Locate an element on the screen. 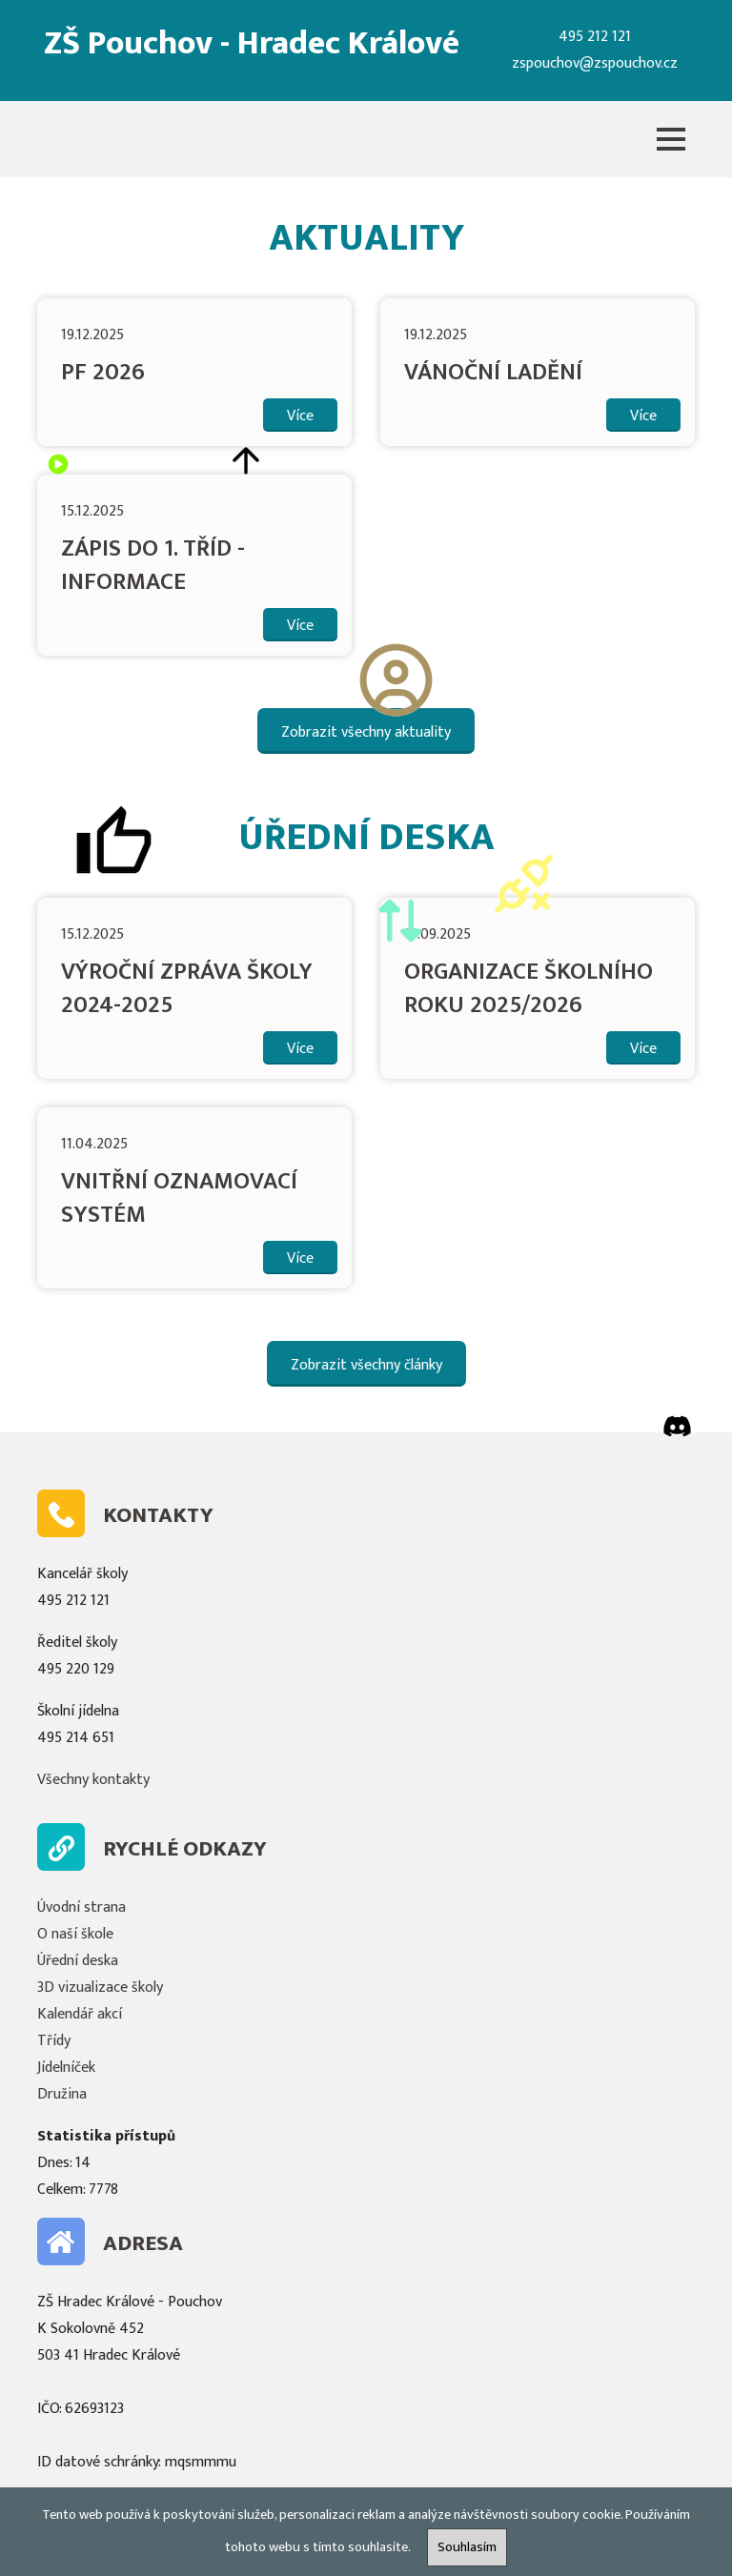 This screenshot has height=2576, width=732. open Discord app is located at coordinates (677, 1426).